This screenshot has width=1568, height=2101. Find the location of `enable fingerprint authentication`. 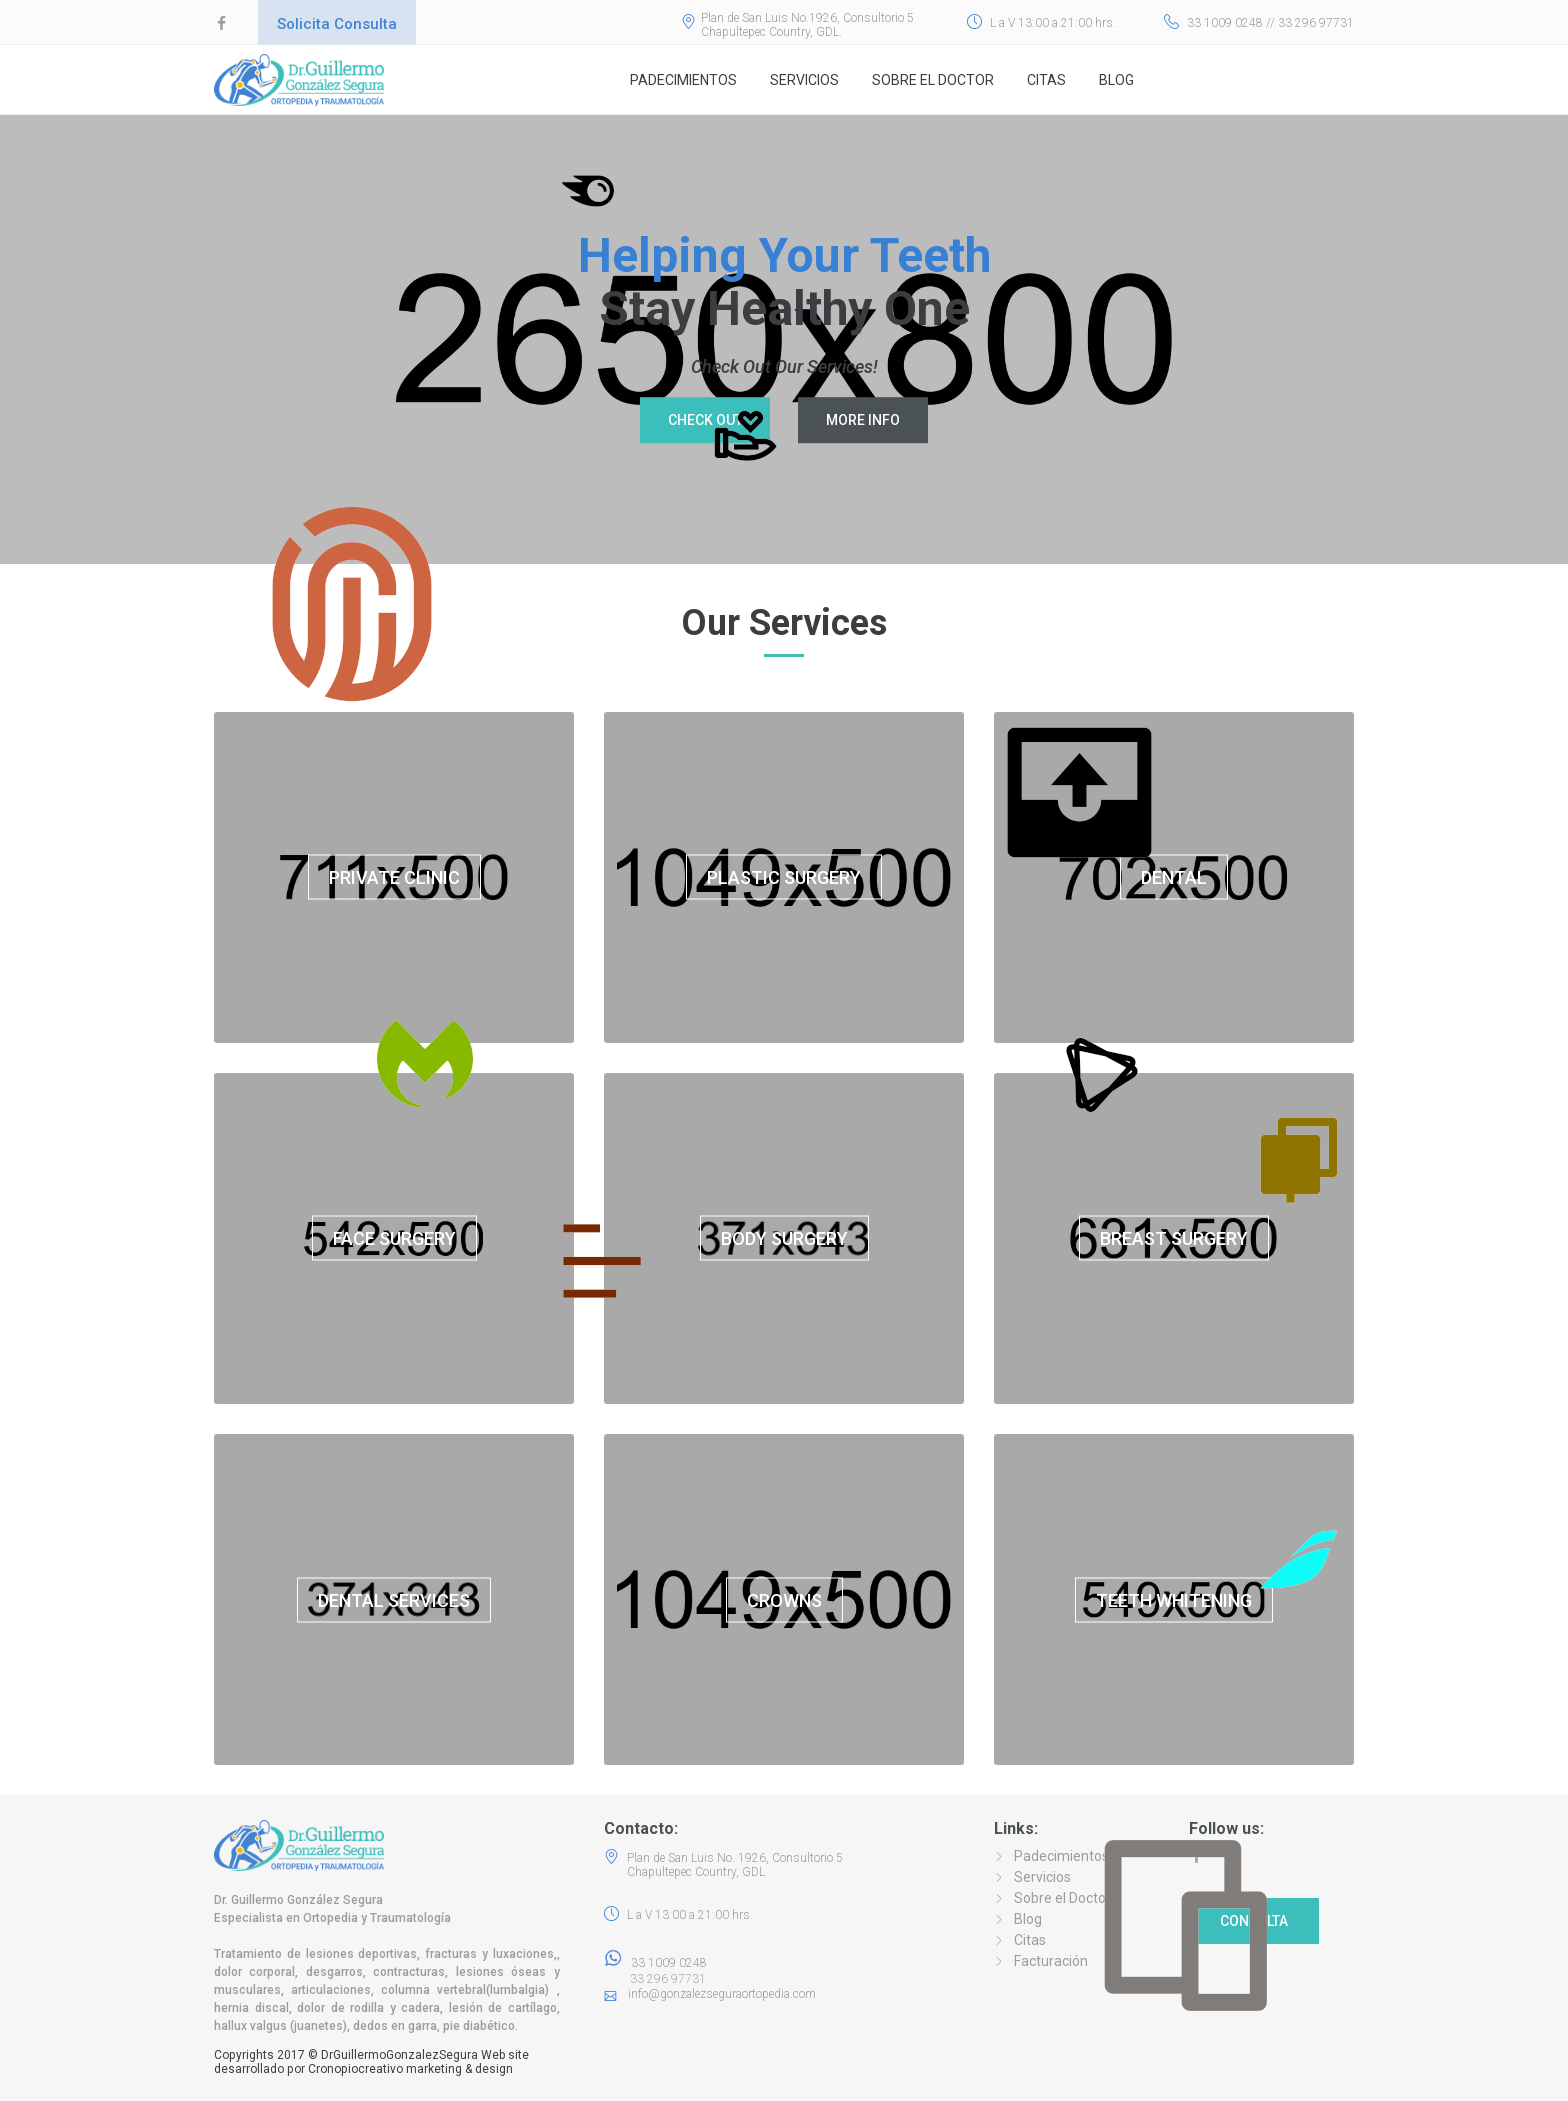

enable fingerprint authentication is located at coordinates (352, 604).